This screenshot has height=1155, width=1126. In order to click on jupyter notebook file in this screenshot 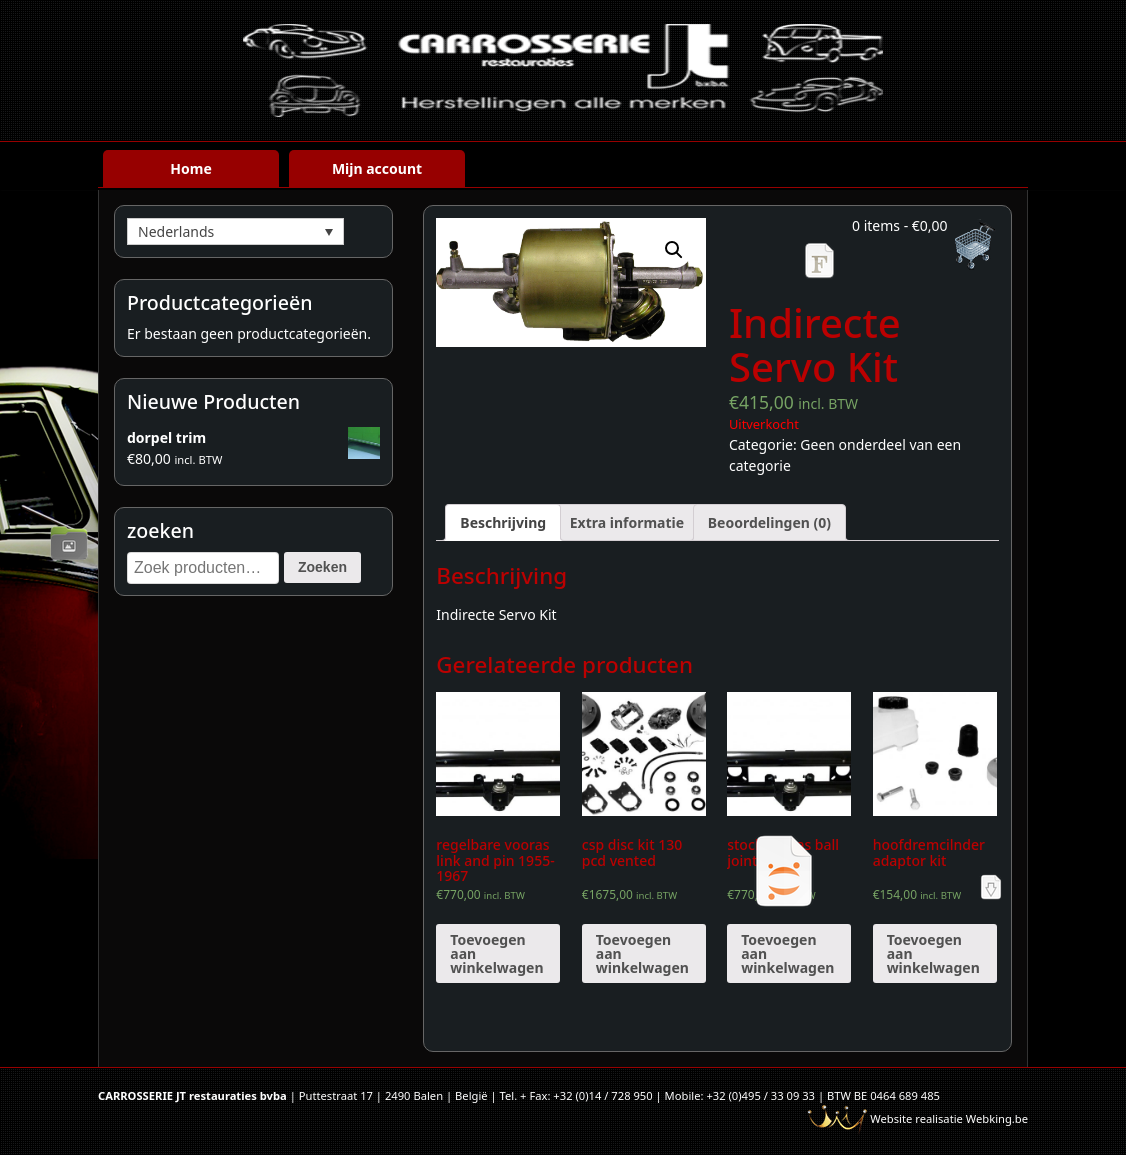, I will do `click(784, 871)`.